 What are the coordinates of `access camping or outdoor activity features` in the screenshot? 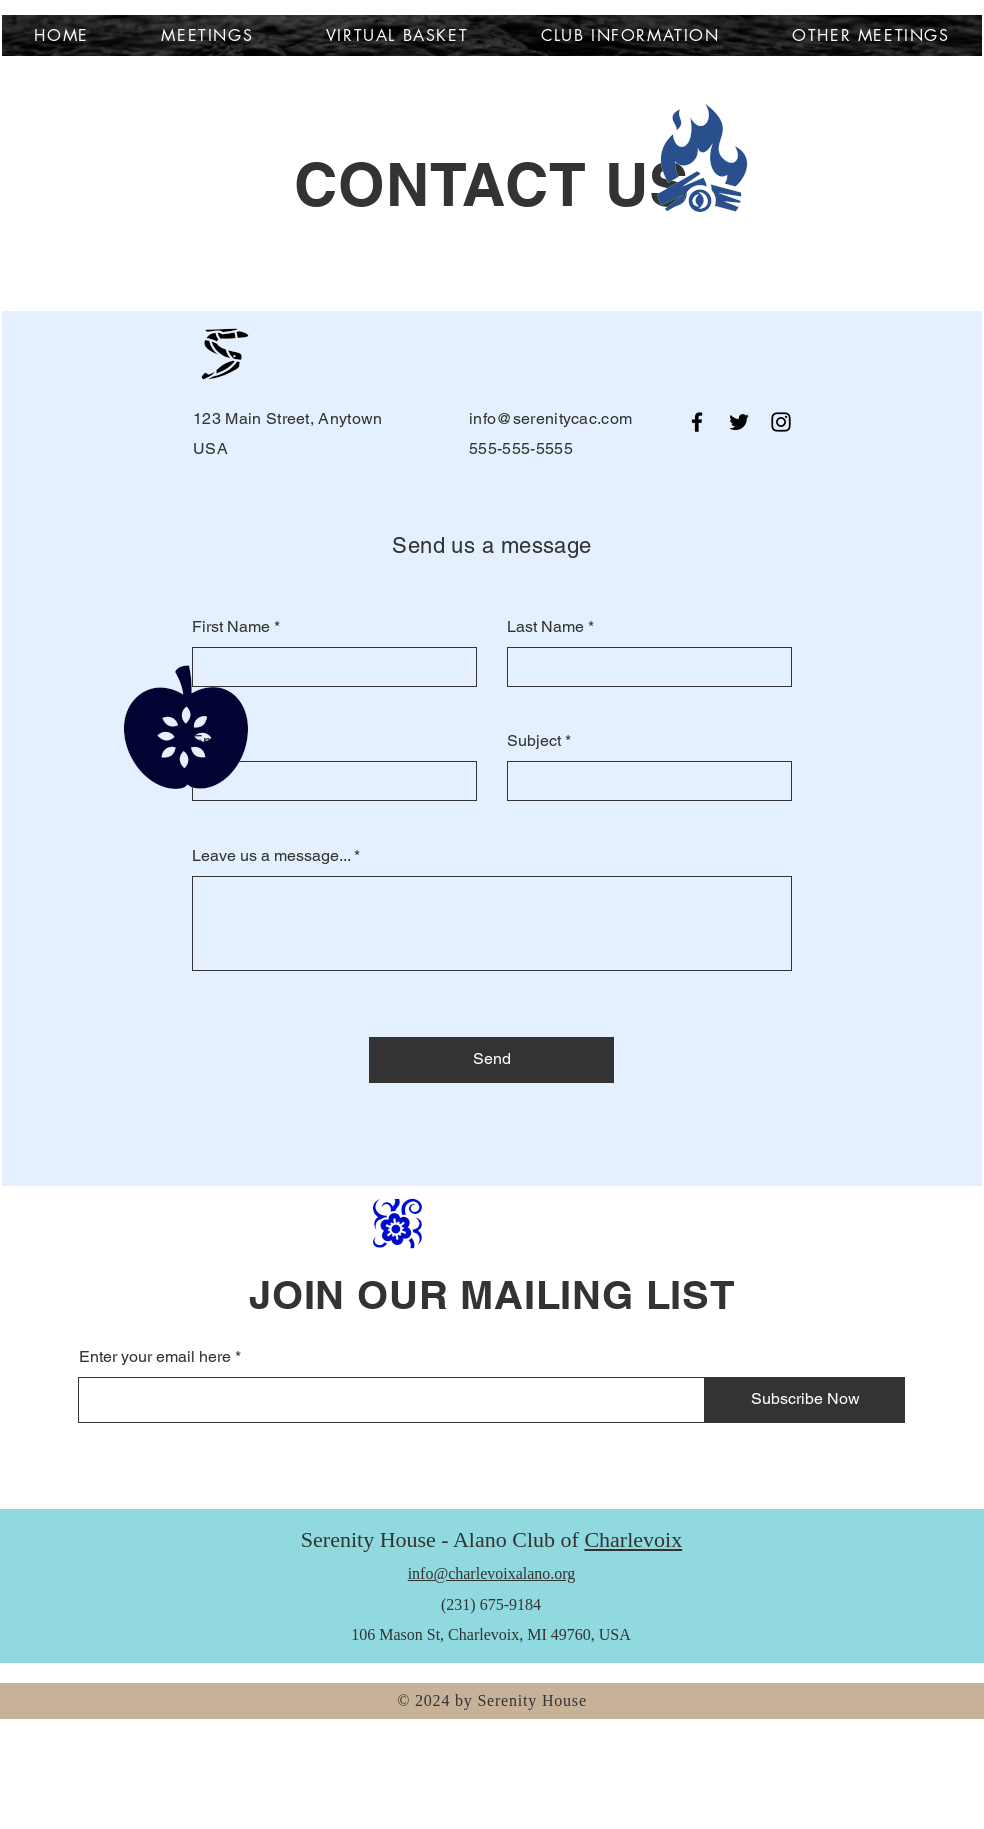 It's located at (699, 157).